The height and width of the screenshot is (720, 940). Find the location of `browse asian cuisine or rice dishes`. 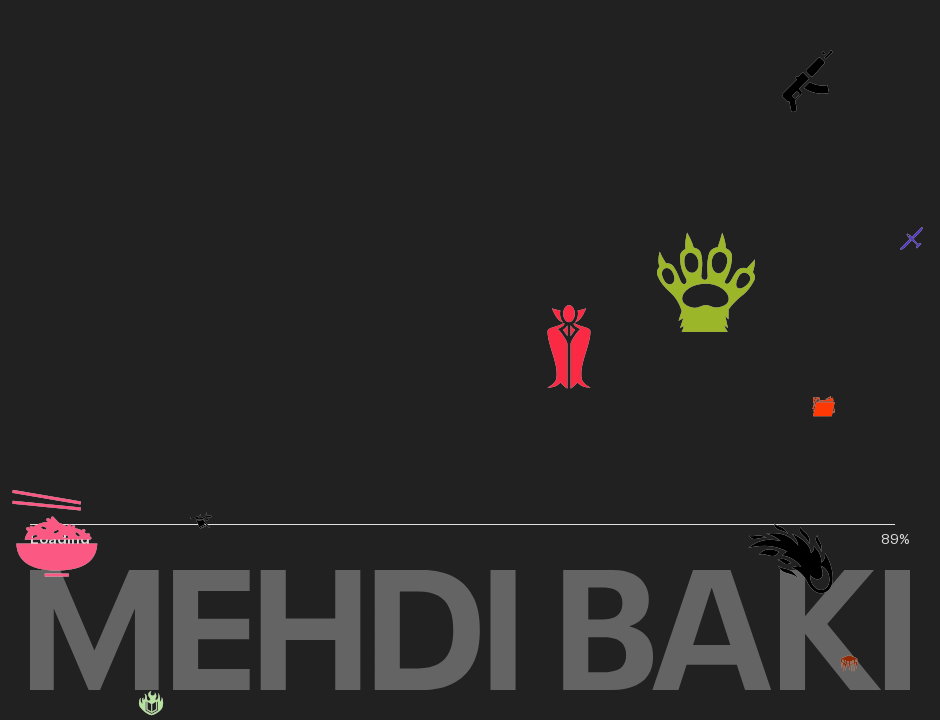

browse asian cuisine or rice dishes is located at coordinates (57, 533).